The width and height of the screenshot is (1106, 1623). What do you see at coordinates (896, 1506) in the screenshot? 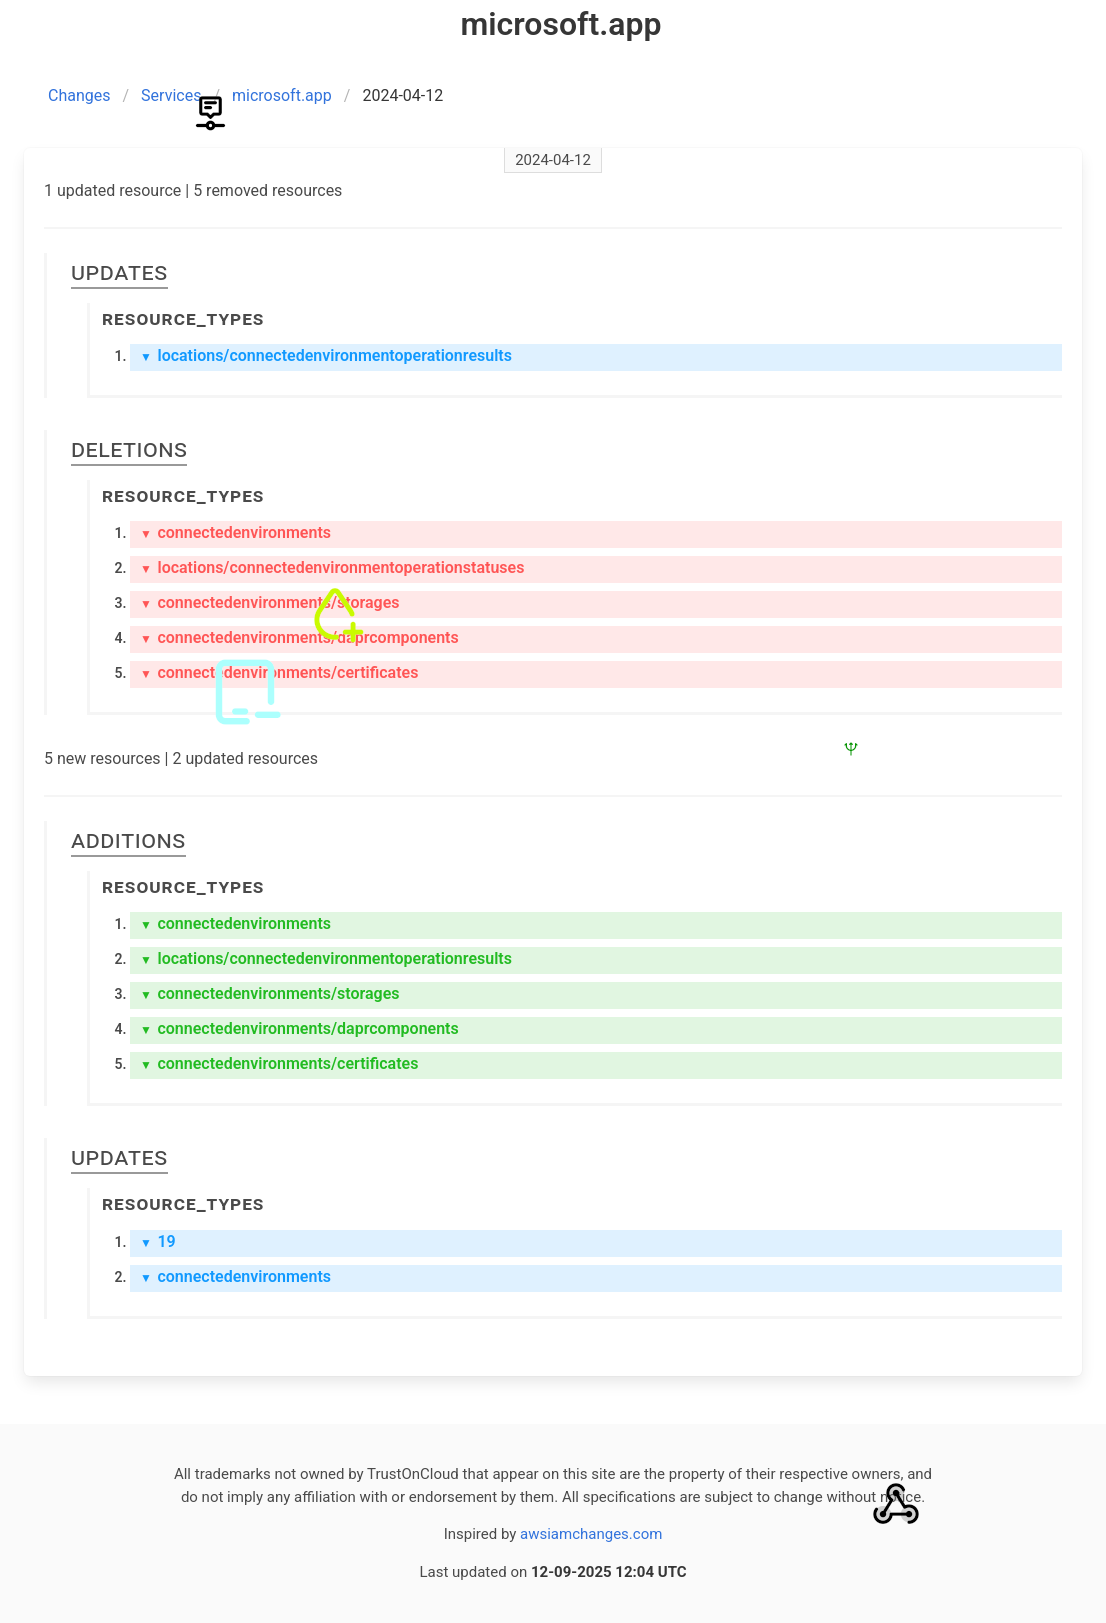
I see `configure webhook integrations` at bounding box center [896, 1506].